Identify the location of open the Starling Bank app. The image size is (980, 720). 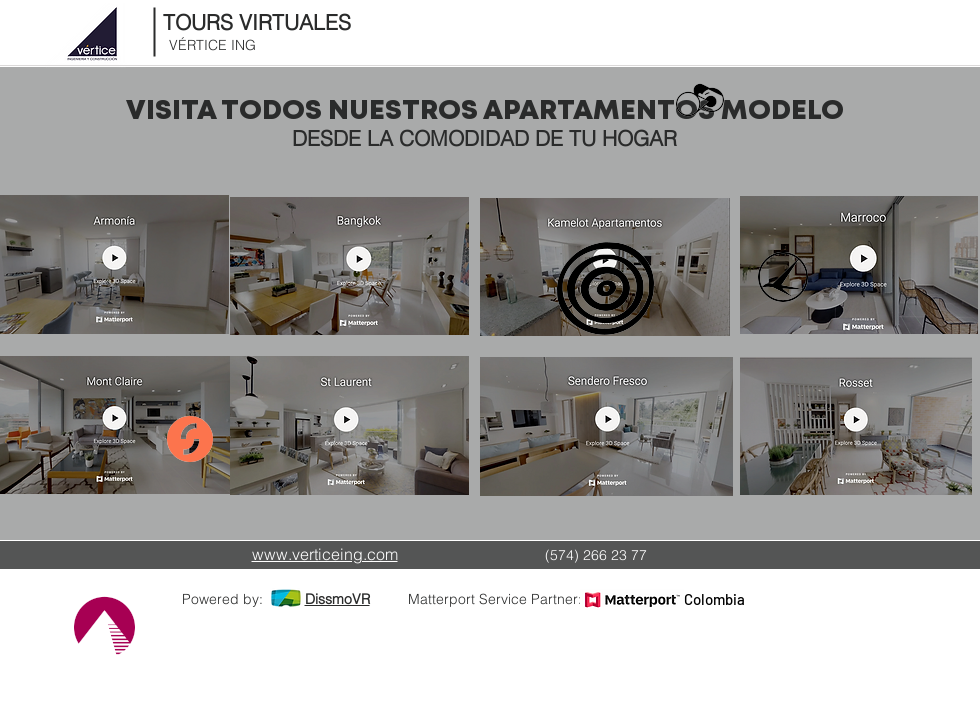
(190, 439).